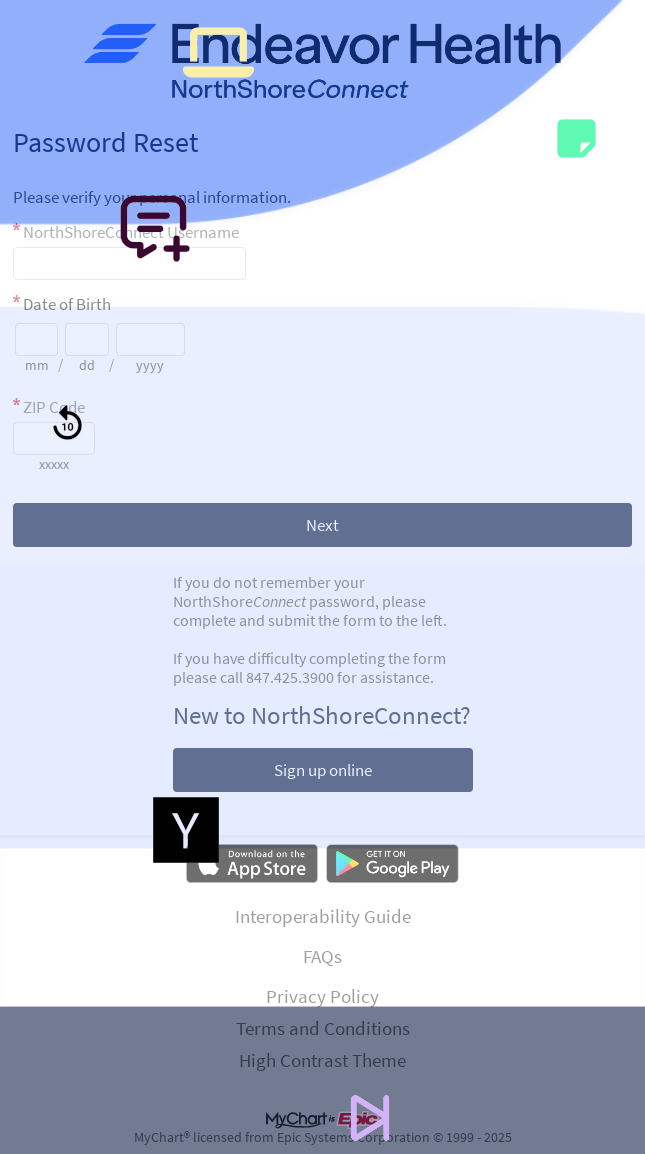 The image size is (645, 1154). Describe the element at coordinates (153, 225) in the screenshot. I see `compose a new message` at that location.